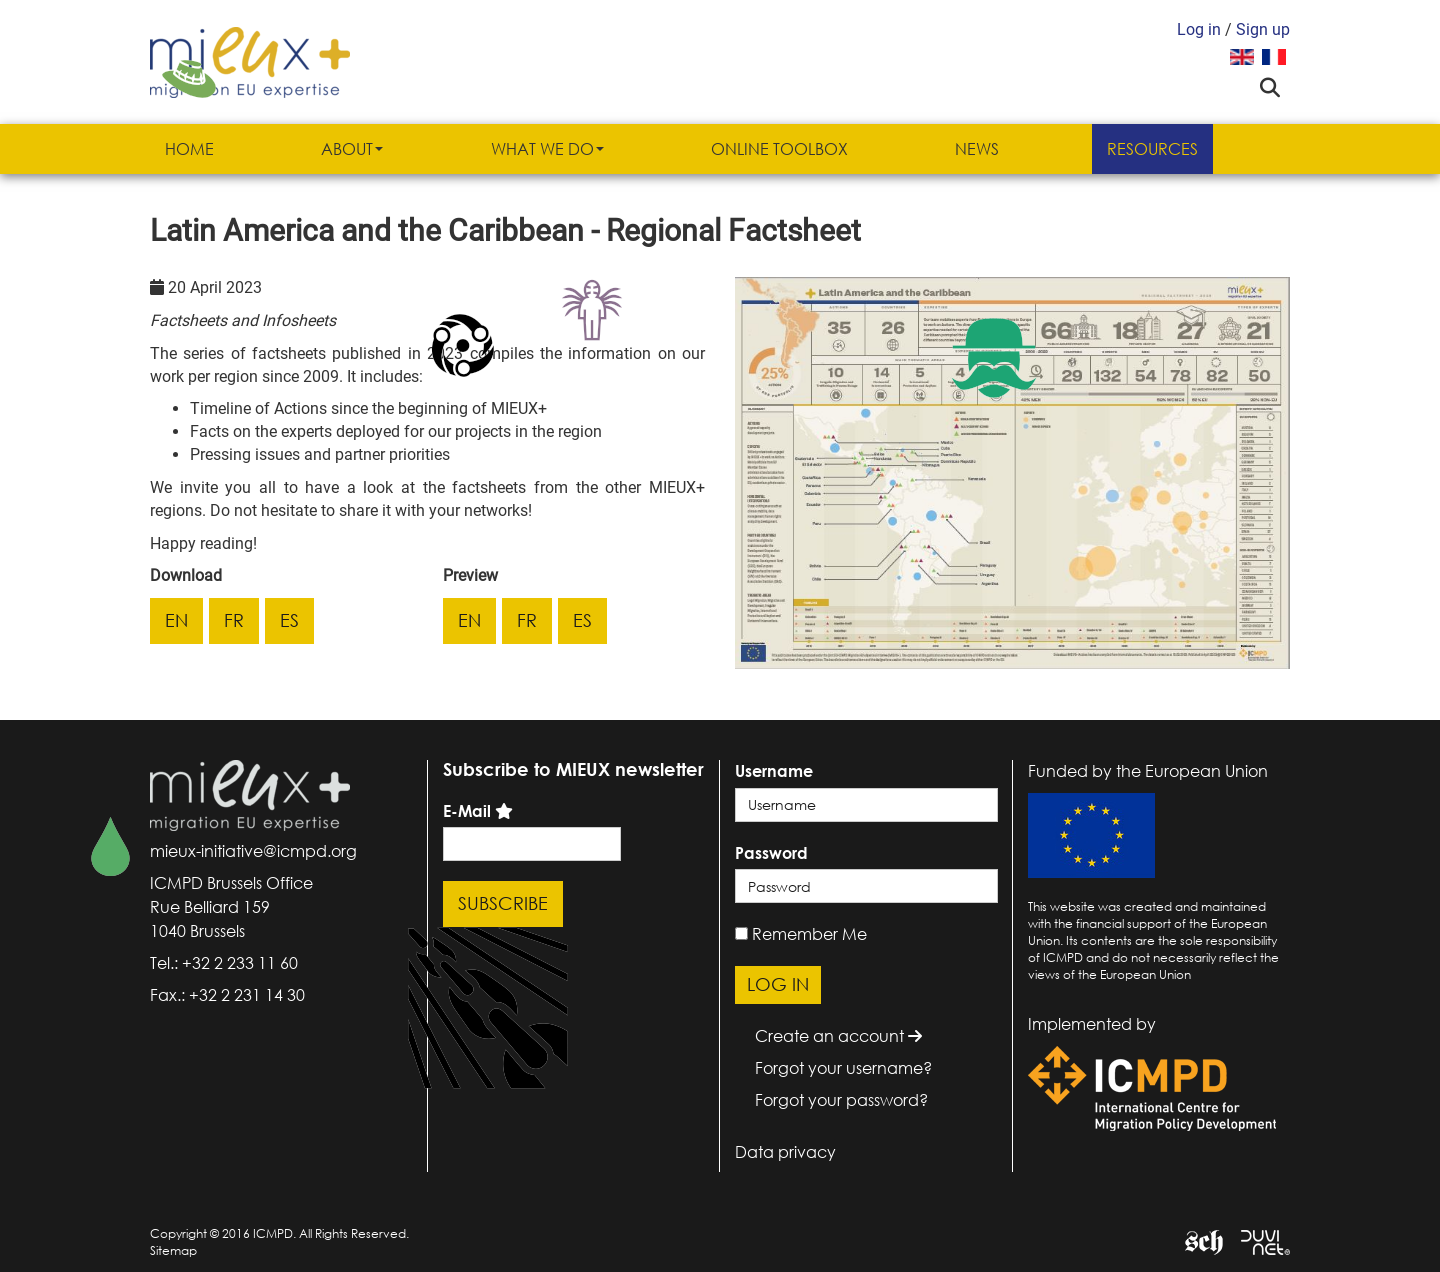 The image size is (1440, 1272). I want to click on decorative symbol representing infinity or interconnection, so click(462, 345).